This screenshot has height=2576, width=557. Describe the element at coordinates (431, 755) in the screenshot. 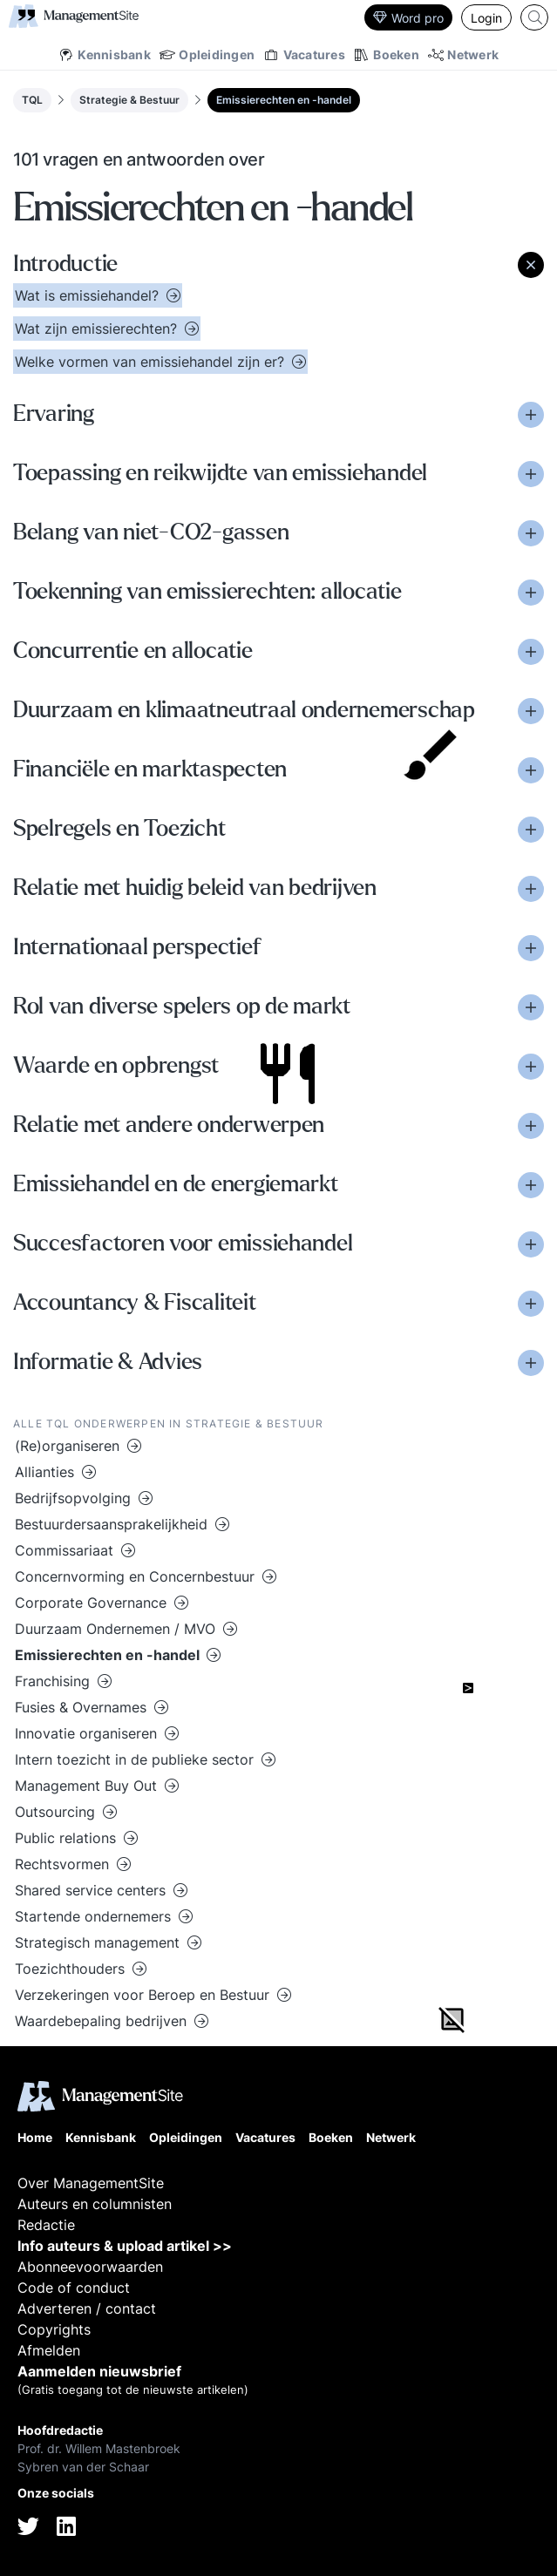

I see `access drawing or painting tools` at that location.